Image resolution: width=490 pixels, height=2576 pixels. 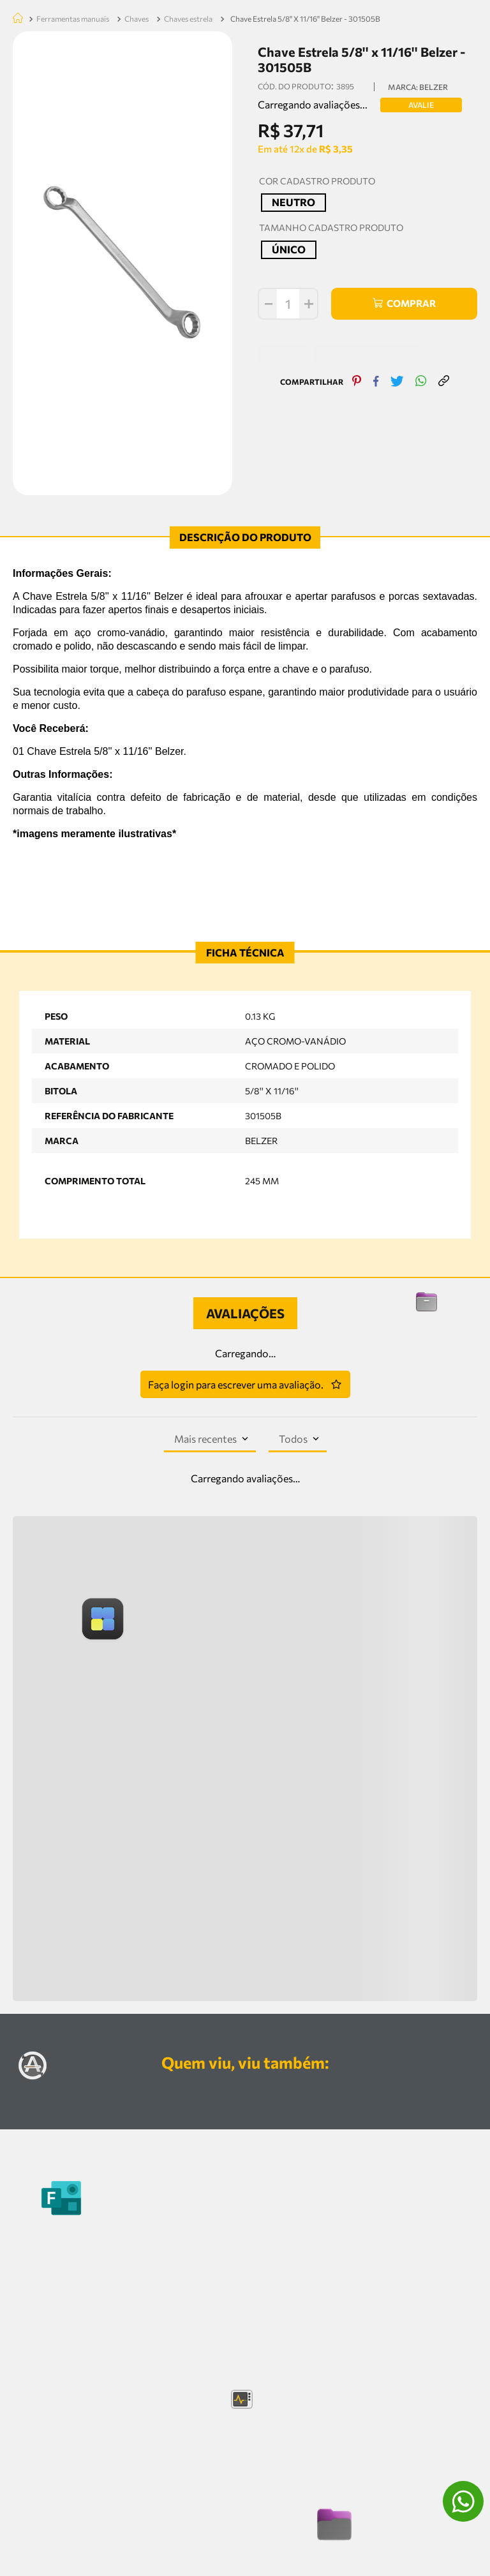 What do you see at coordinates (33, 2066) in the screenshot?
I see `open the software update manager` at bounding box center [33, 2066].